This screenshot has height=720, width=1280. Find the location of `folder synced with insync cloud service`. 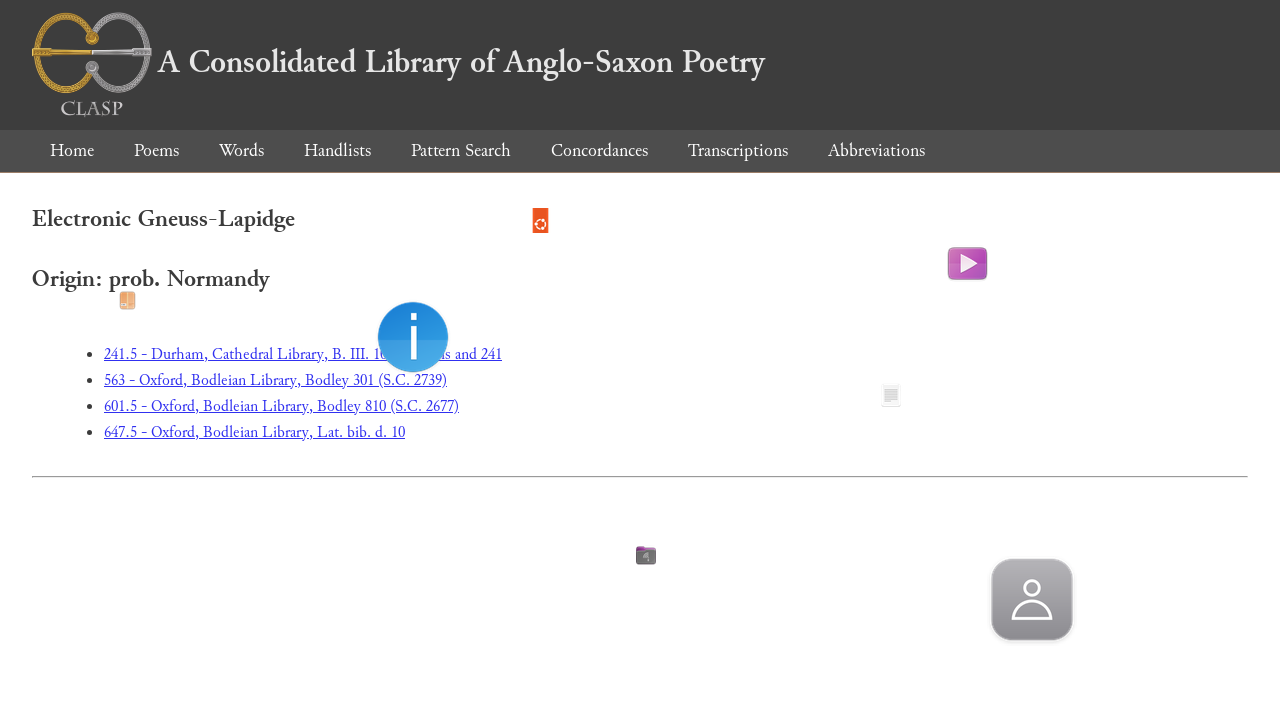

folder synced with insync cloud service is located at coordinates (646, 555).